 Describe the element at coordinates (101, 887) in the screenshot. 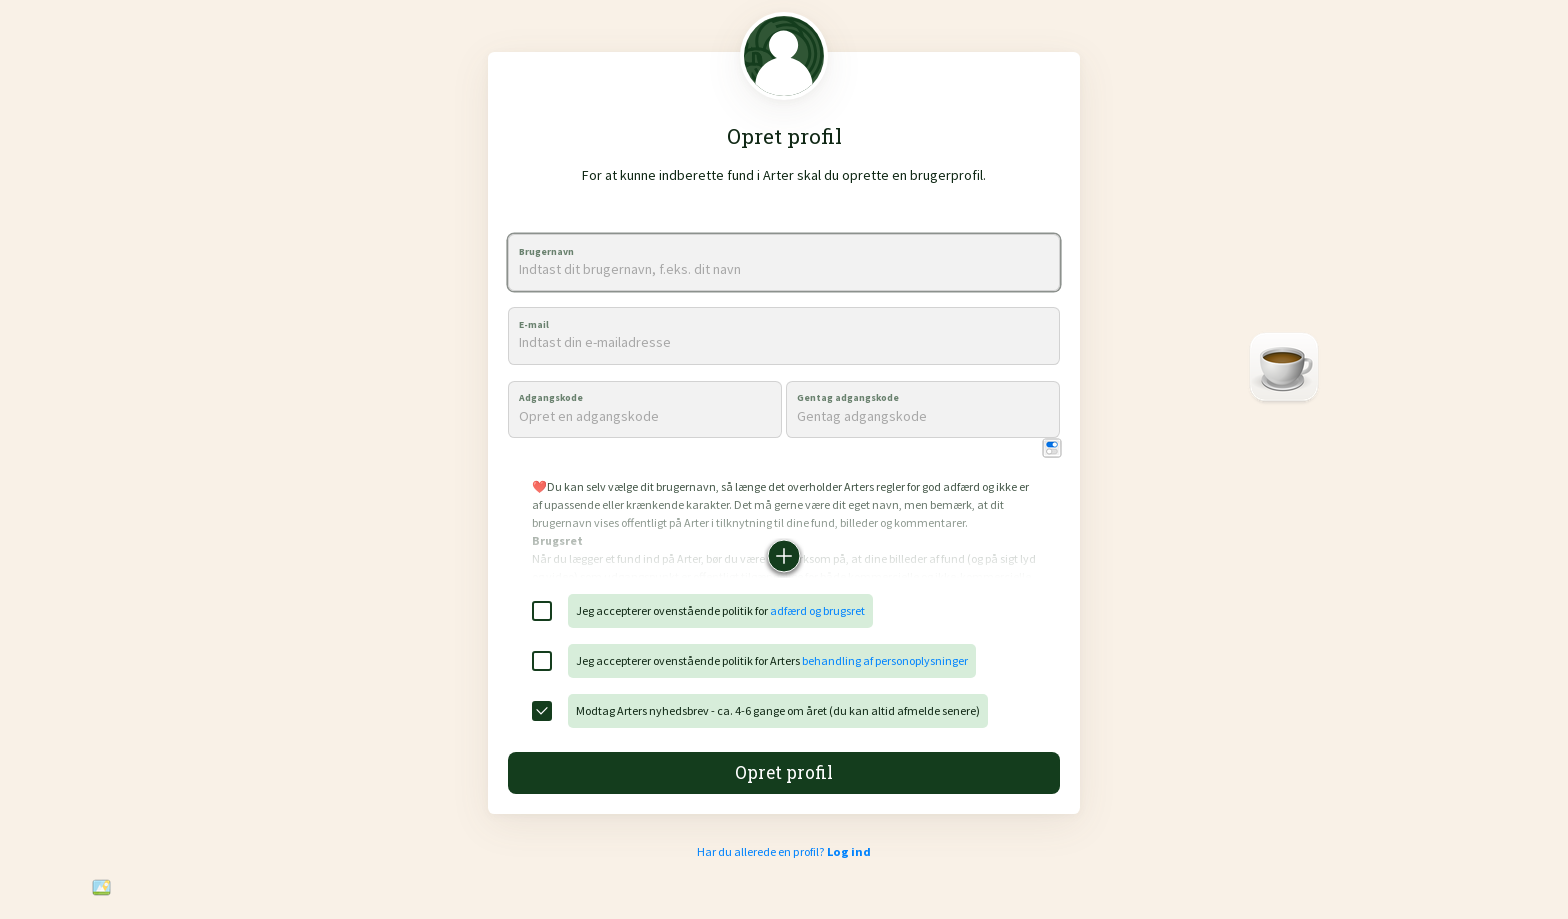

I see `open photo manager application` at that location.